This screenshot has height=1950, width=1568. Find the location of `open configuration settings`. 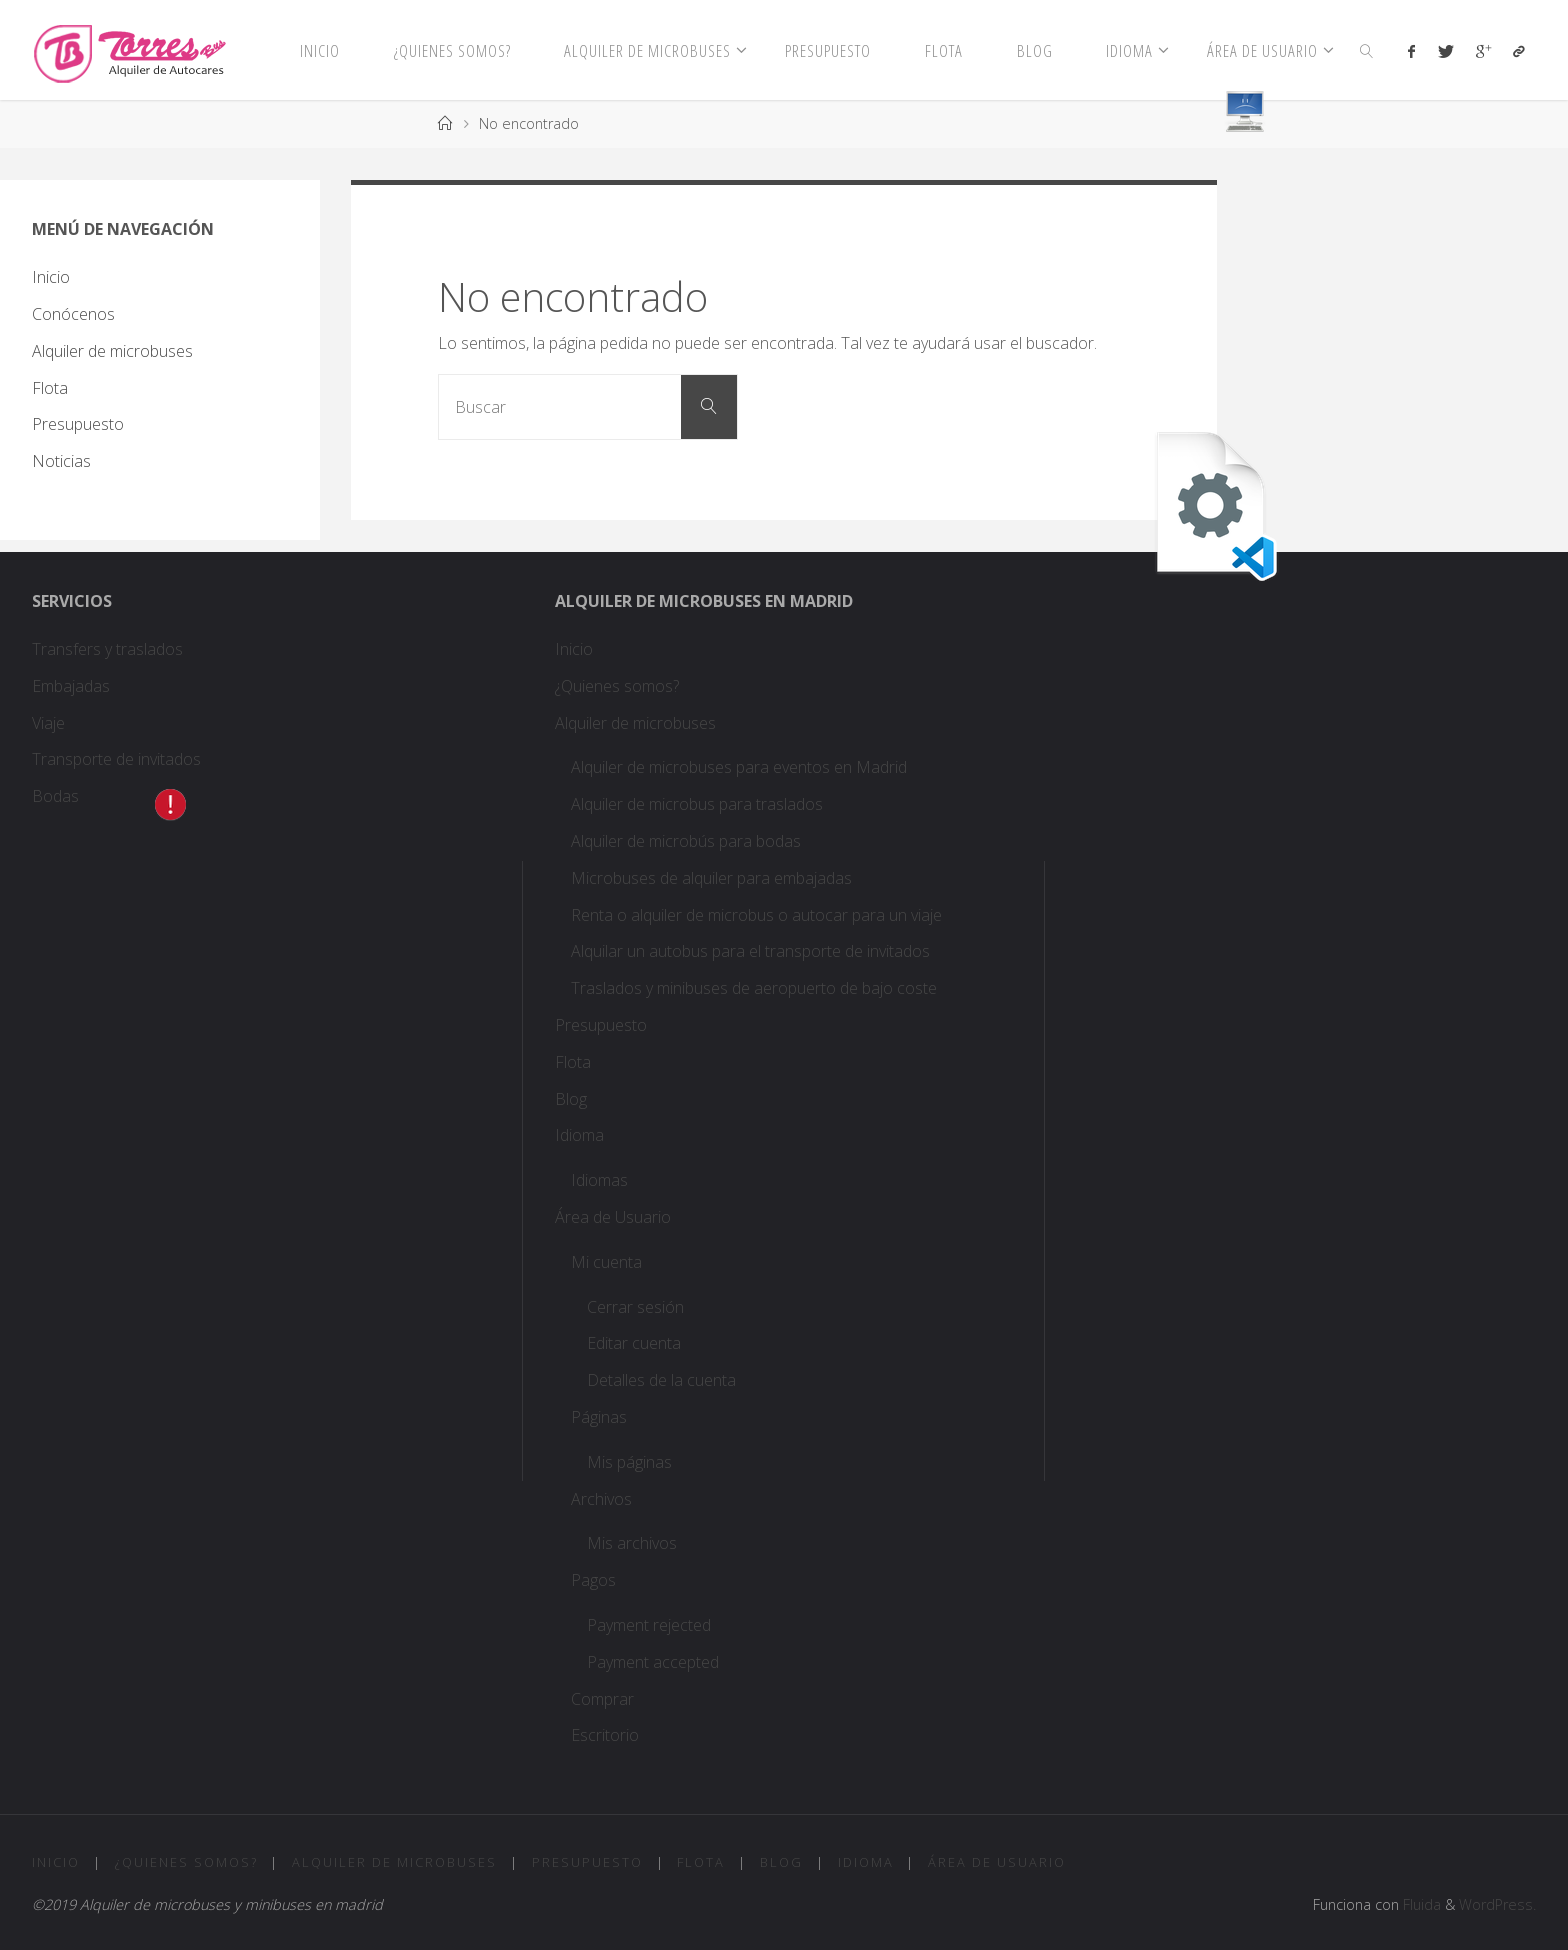

open configuration settings is located at coordinates (1210, 505).